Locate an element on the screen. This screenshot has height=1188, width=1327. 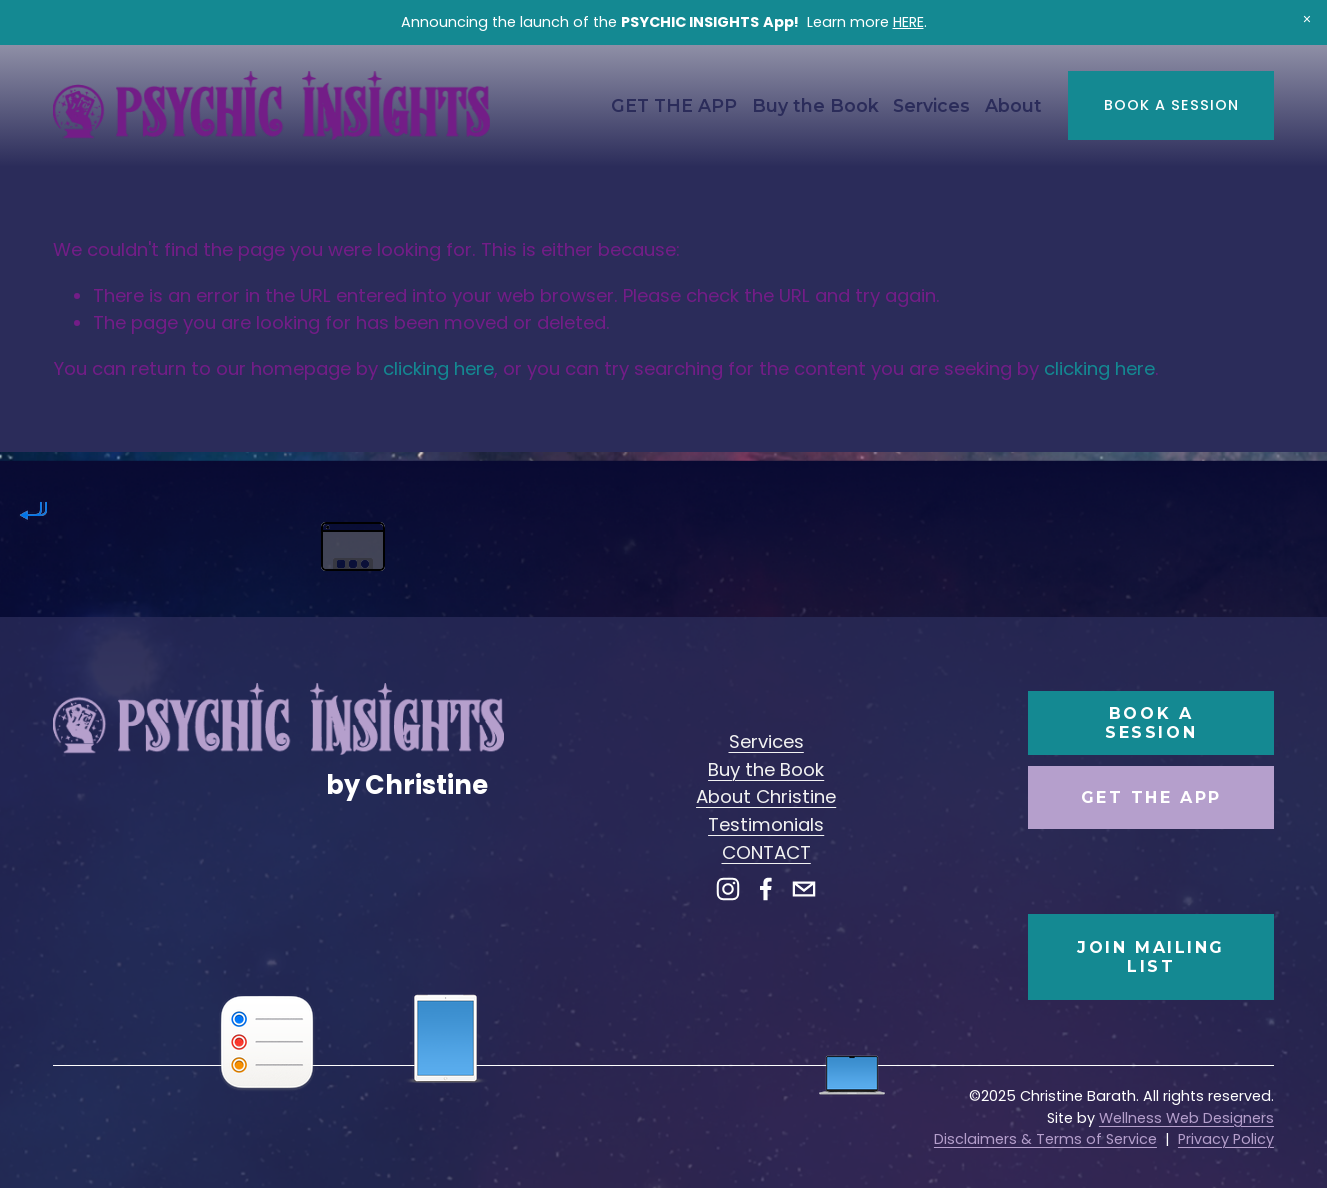
reply to all recipients of an email is located at coordinates (33, 509).